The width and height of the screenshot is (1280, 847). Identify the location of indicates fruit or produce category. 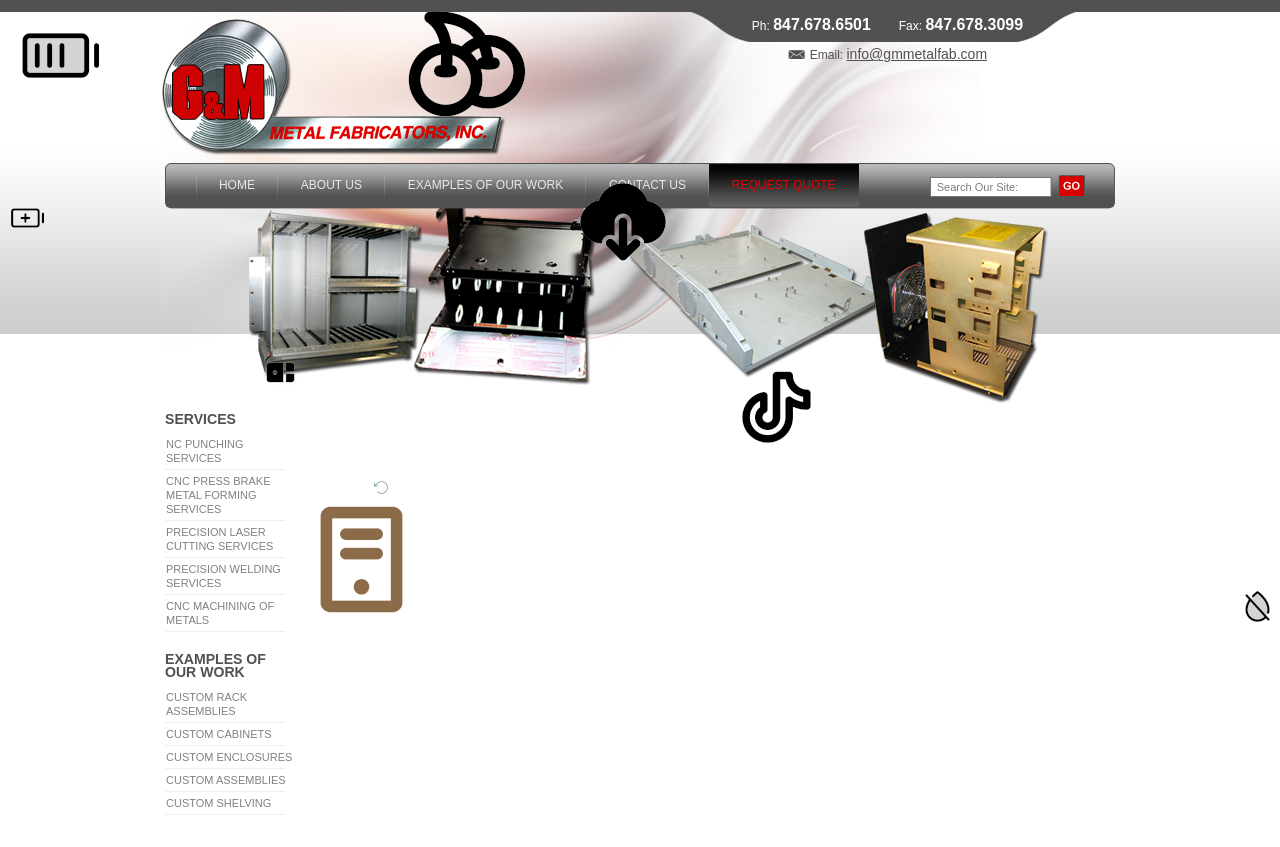
(465, 64).